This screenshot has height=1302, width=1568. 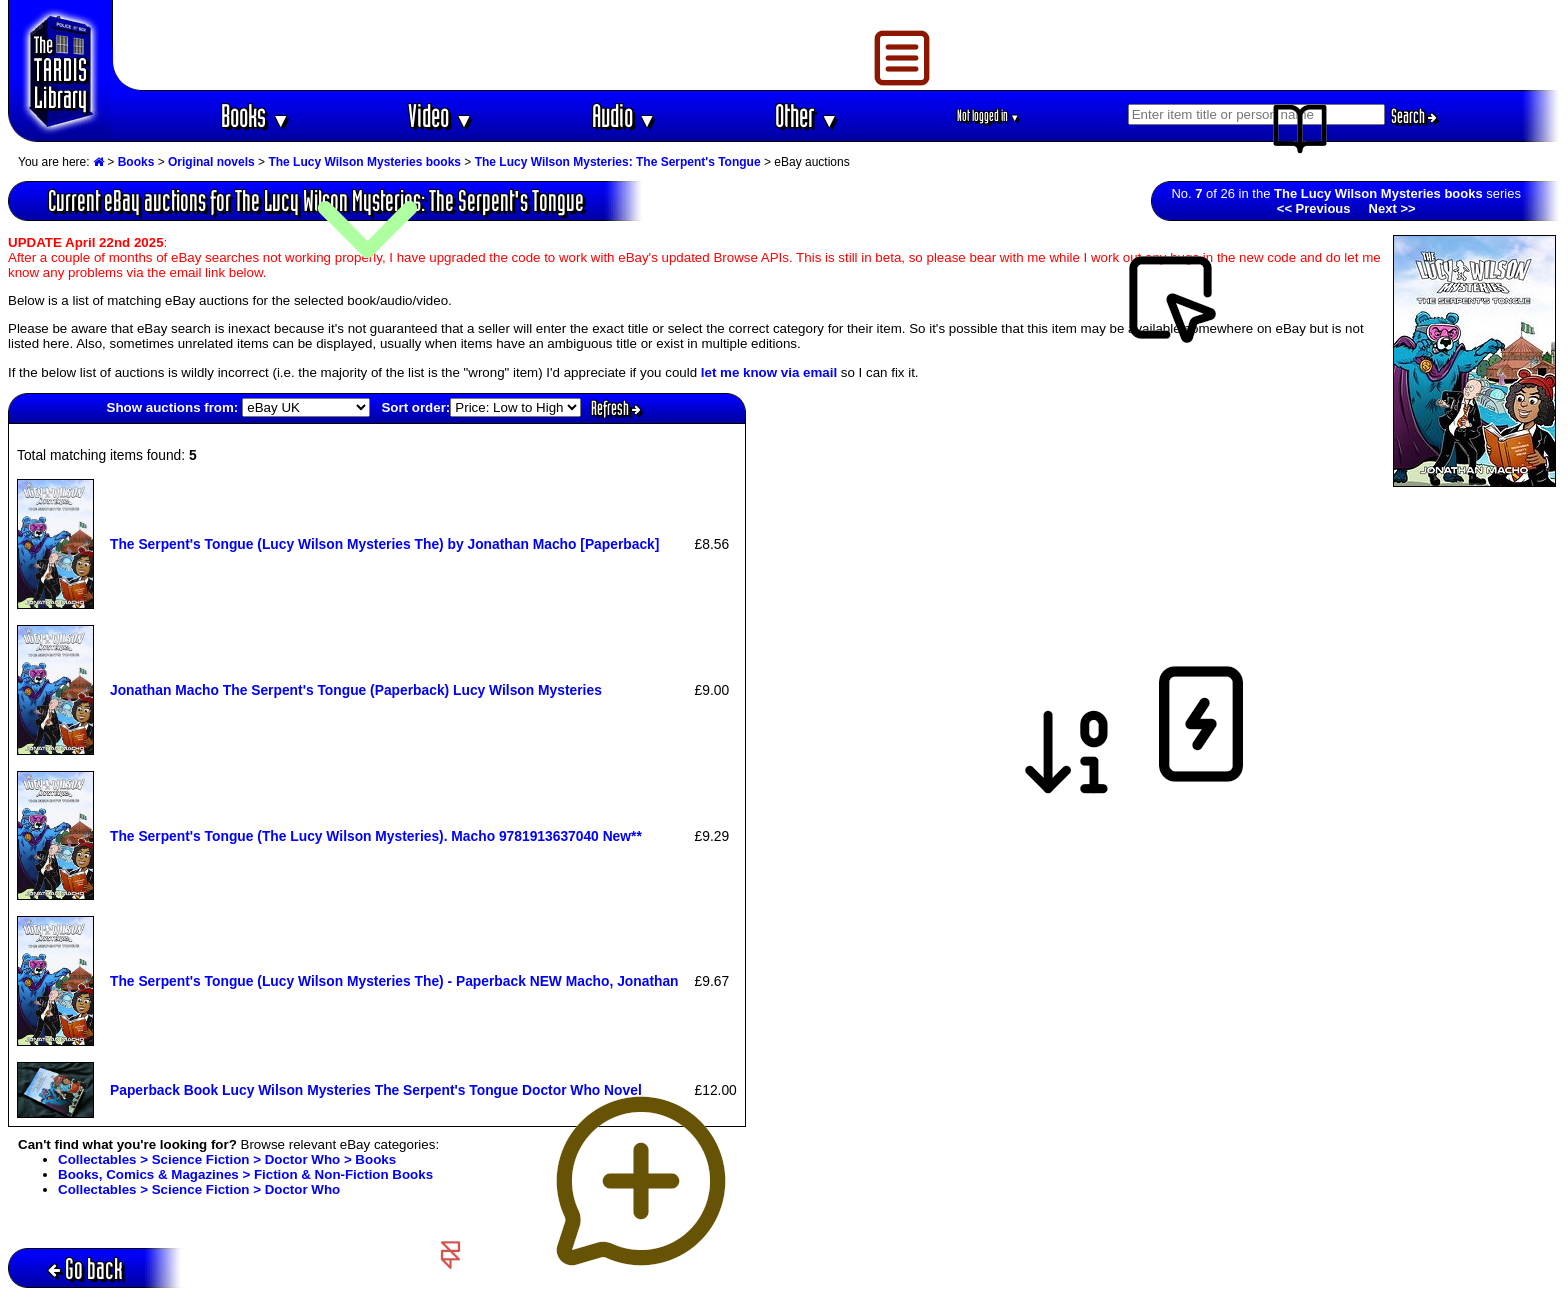 What do you see at coordinates (1071, 752) in the screenshot?
I see `sort numerically in ascending order` at bounding box center [1071, 752].